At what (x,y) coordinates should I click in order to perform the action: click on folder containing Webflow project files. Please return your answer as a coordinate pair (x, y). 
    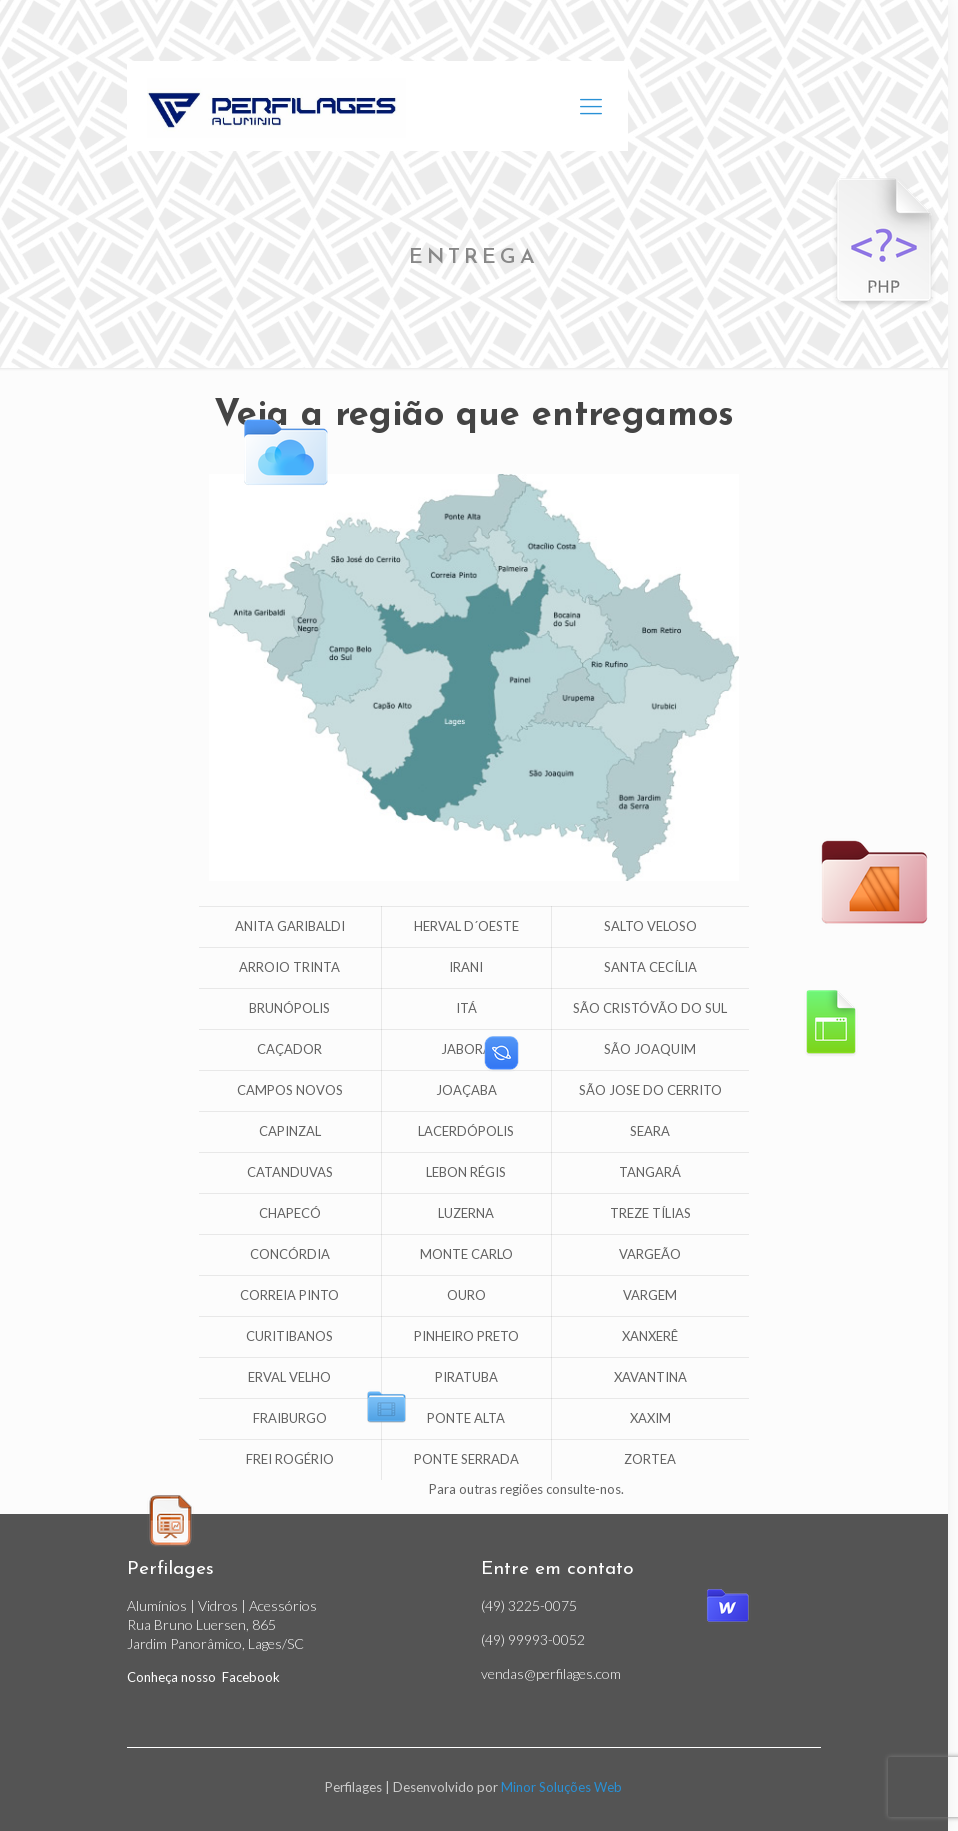
    Looking at the image, I should click on (727, 1606).